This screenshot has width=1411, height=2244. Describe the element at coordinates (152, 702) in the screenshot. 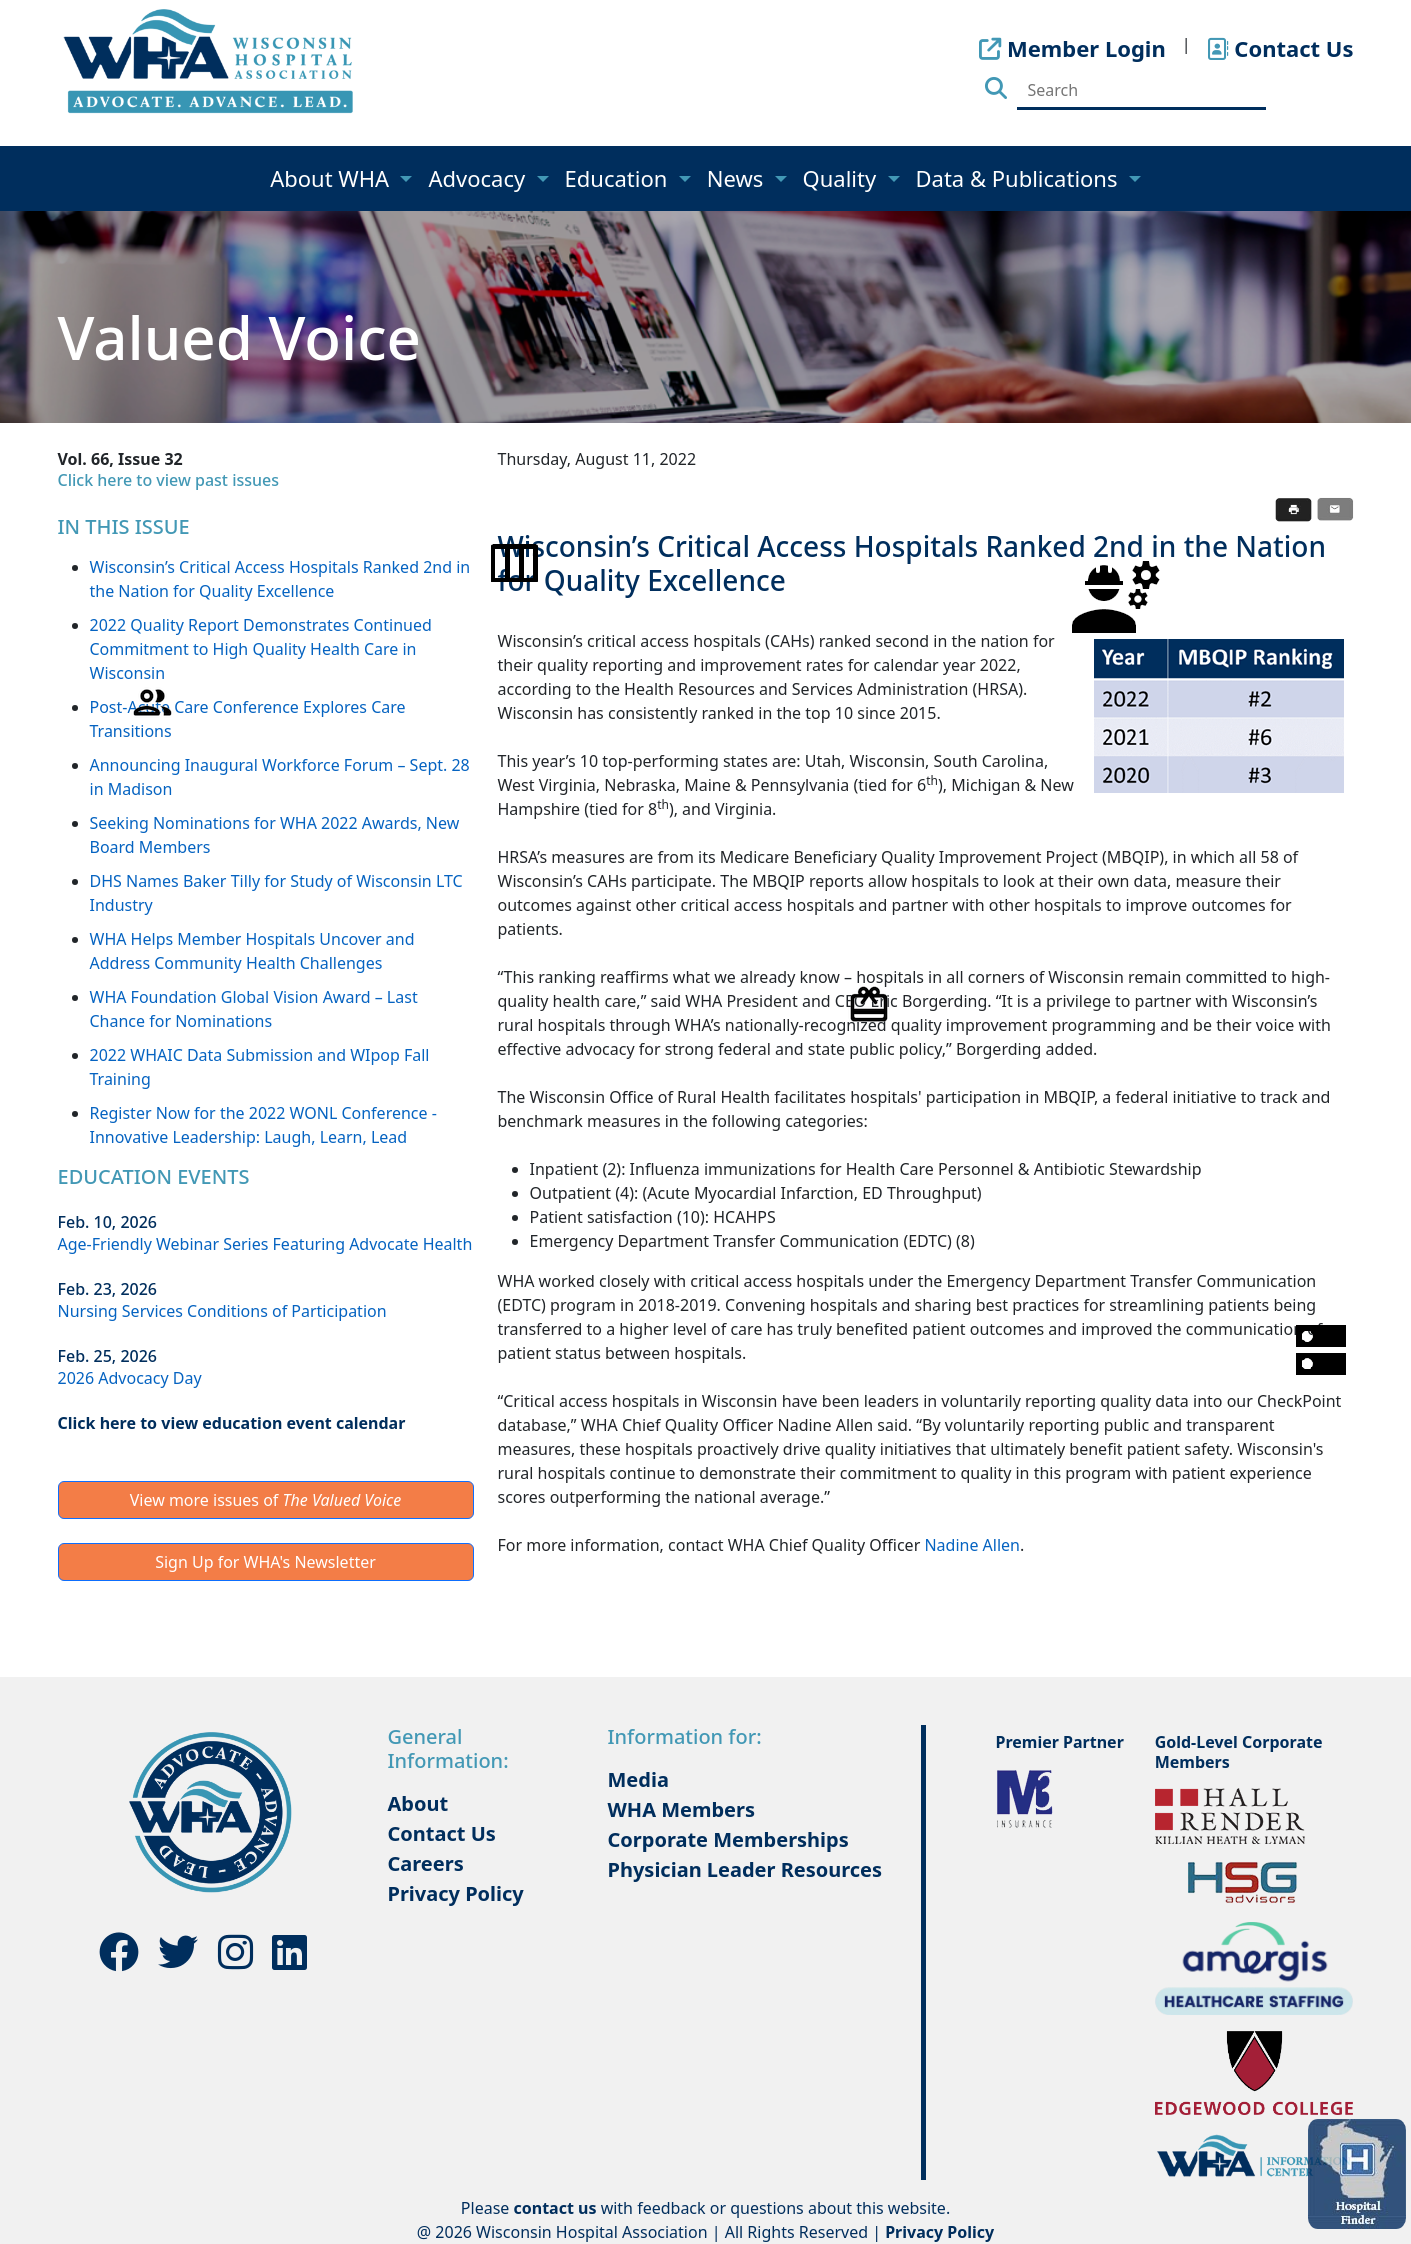

I see `view contacts or people list` at that location.